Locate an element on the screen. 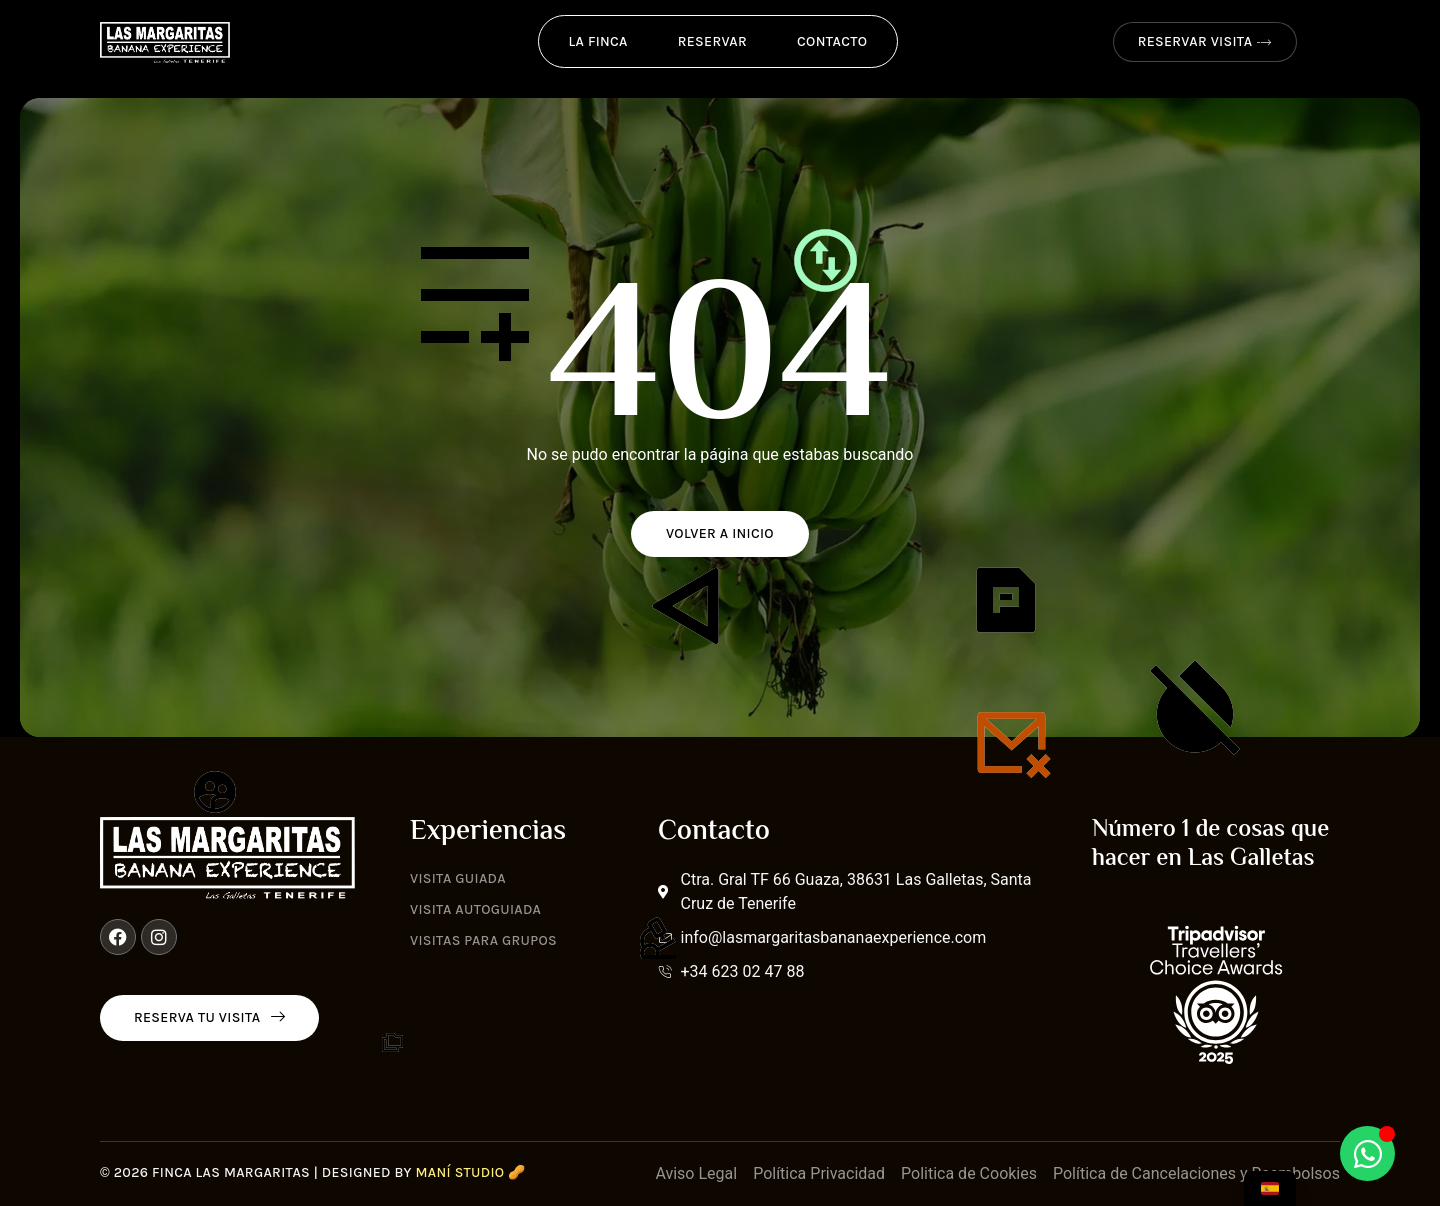 The image size is (1440, 1206). disable blur effect is located at coordinates (1195, 710).